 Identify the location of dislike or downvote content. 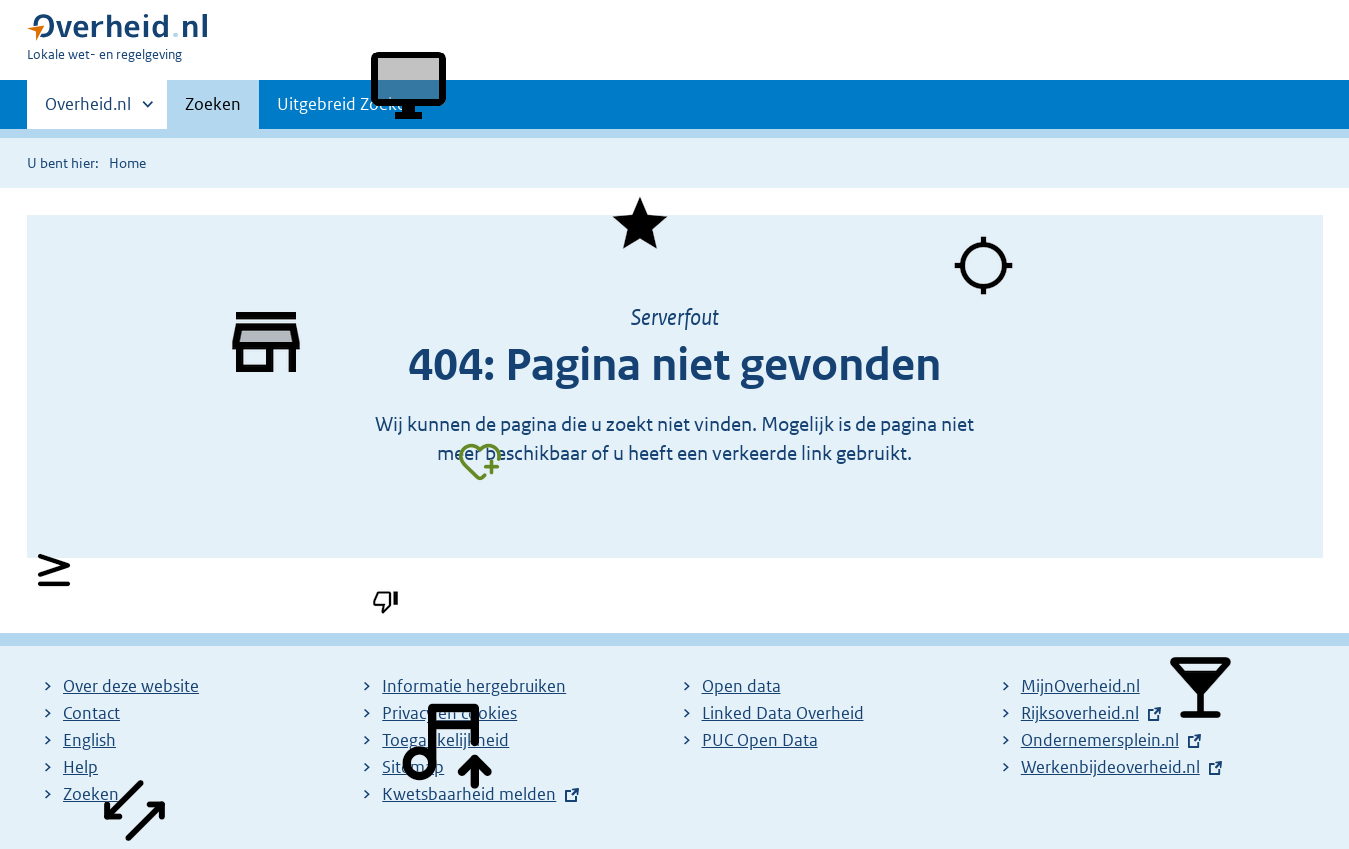
(385, 601).